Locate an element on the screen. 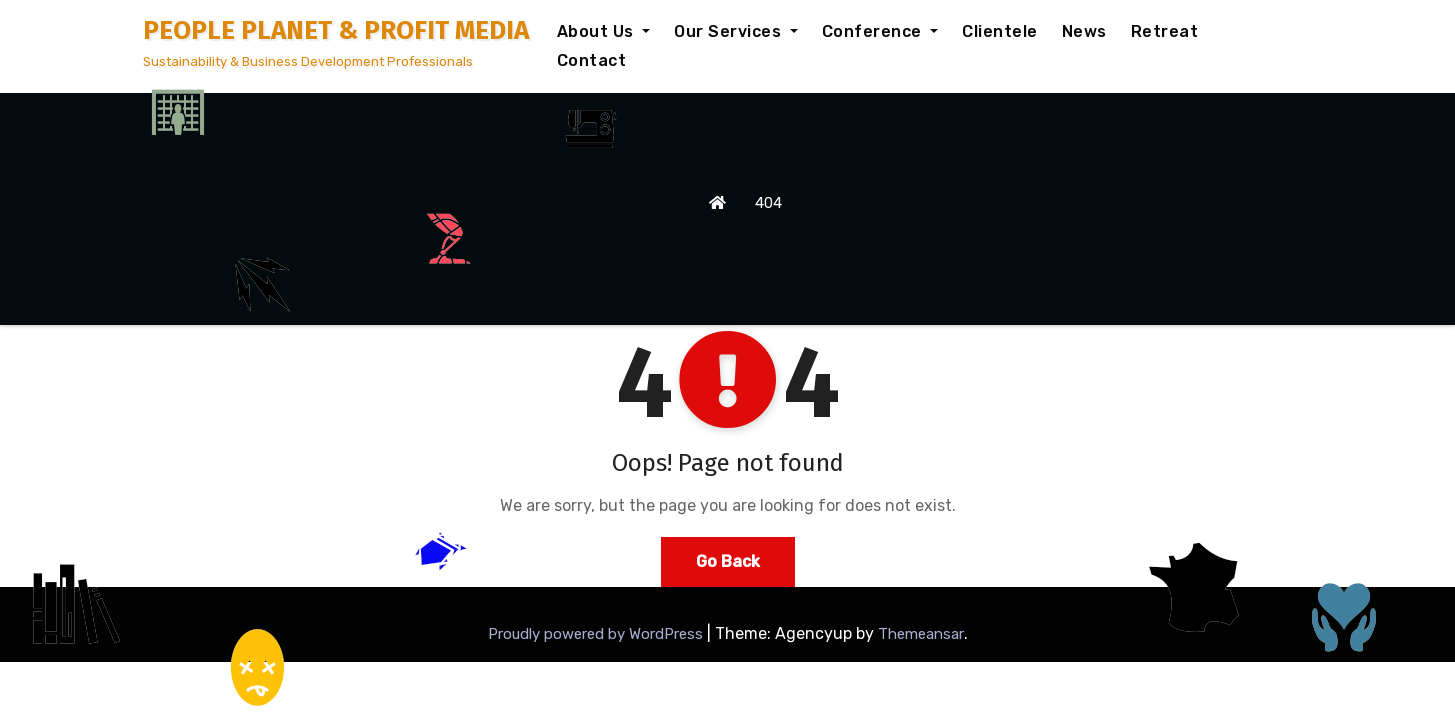 The width and height of the screenshot is (1455, 720). access origami or paper craft tutorials is located at coordinates (440, 551).